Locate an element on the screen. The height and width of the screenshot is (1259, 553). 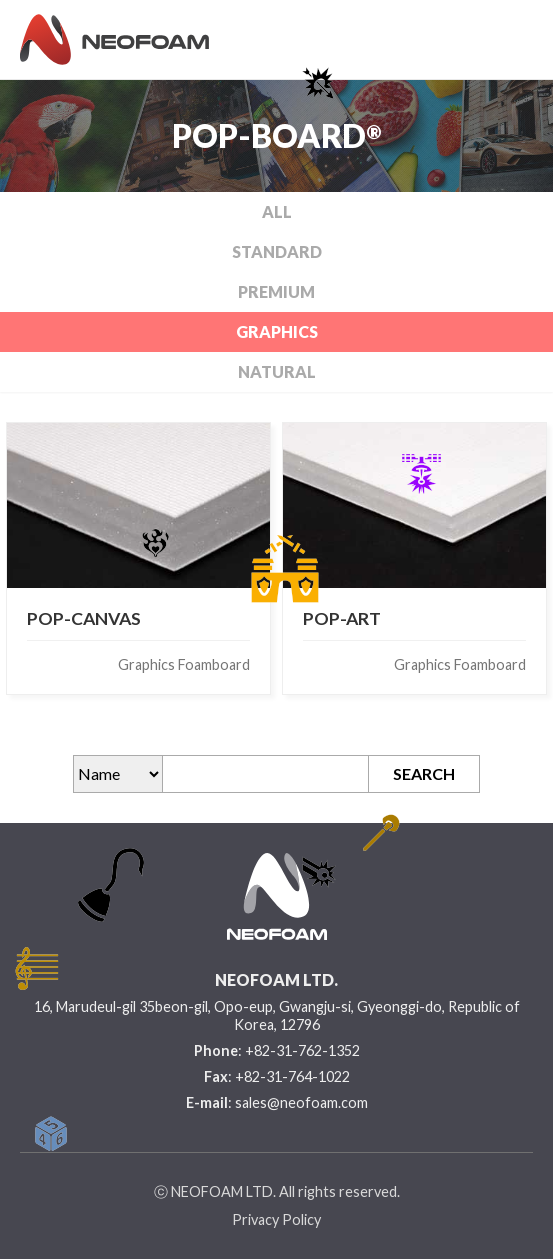
pirate or nautical themed game element is located at coordinates (111, 885).